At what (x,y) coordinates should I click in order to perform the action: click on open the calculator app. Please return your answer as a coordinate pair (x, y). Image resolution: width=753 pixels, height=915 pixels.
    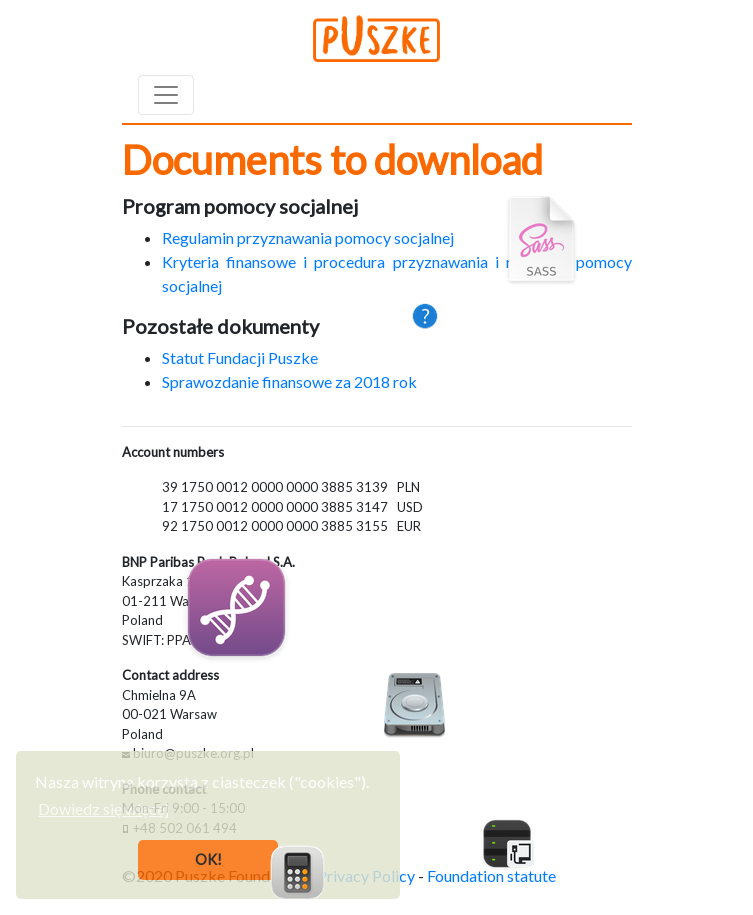
    Looking at the image, I should click on (297, 872).